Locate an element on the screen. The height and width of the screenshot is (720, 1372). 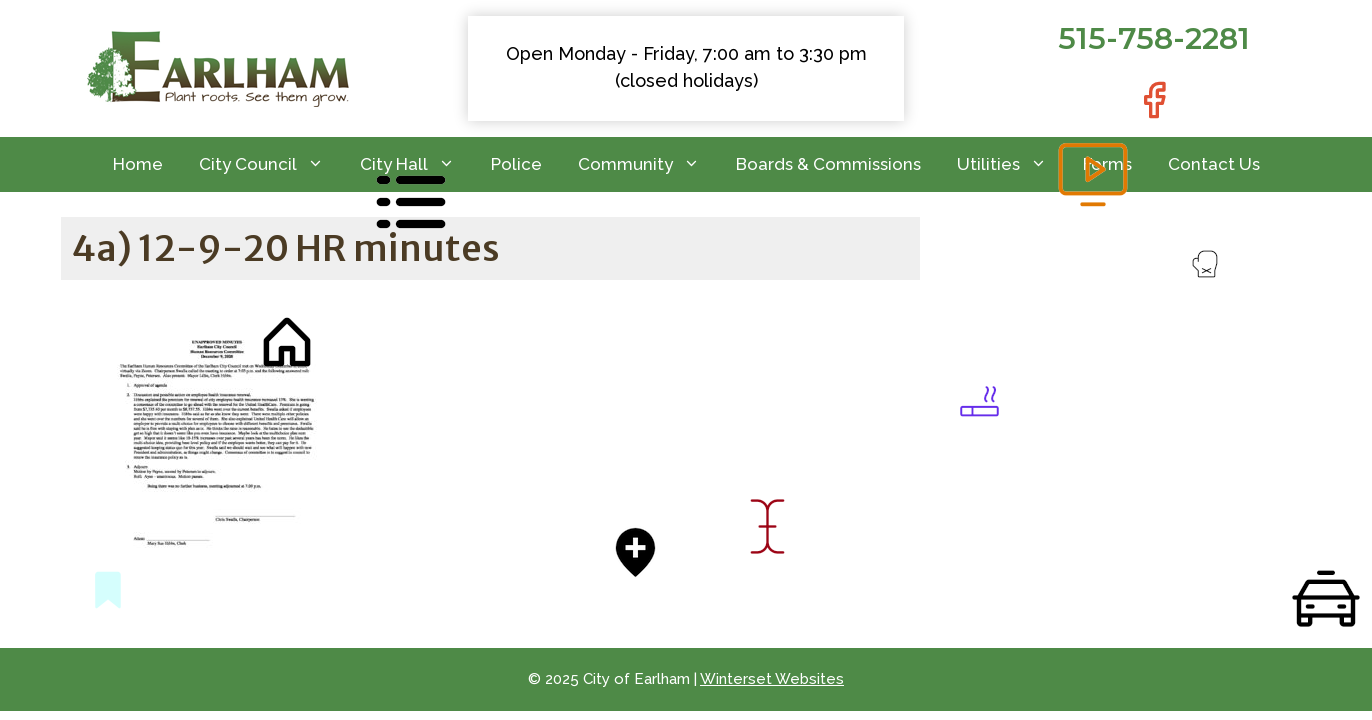
indicates a saved or bookmarked item is located at coordinates (108, 590).